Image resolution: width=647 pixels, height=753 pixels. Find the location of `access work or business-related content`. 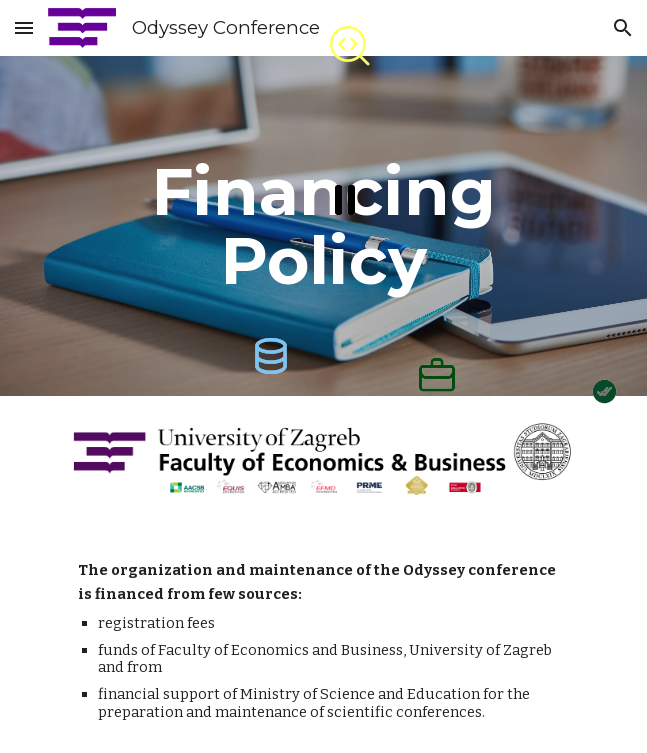

access work or business-related content is located at coordinates (437, 376).